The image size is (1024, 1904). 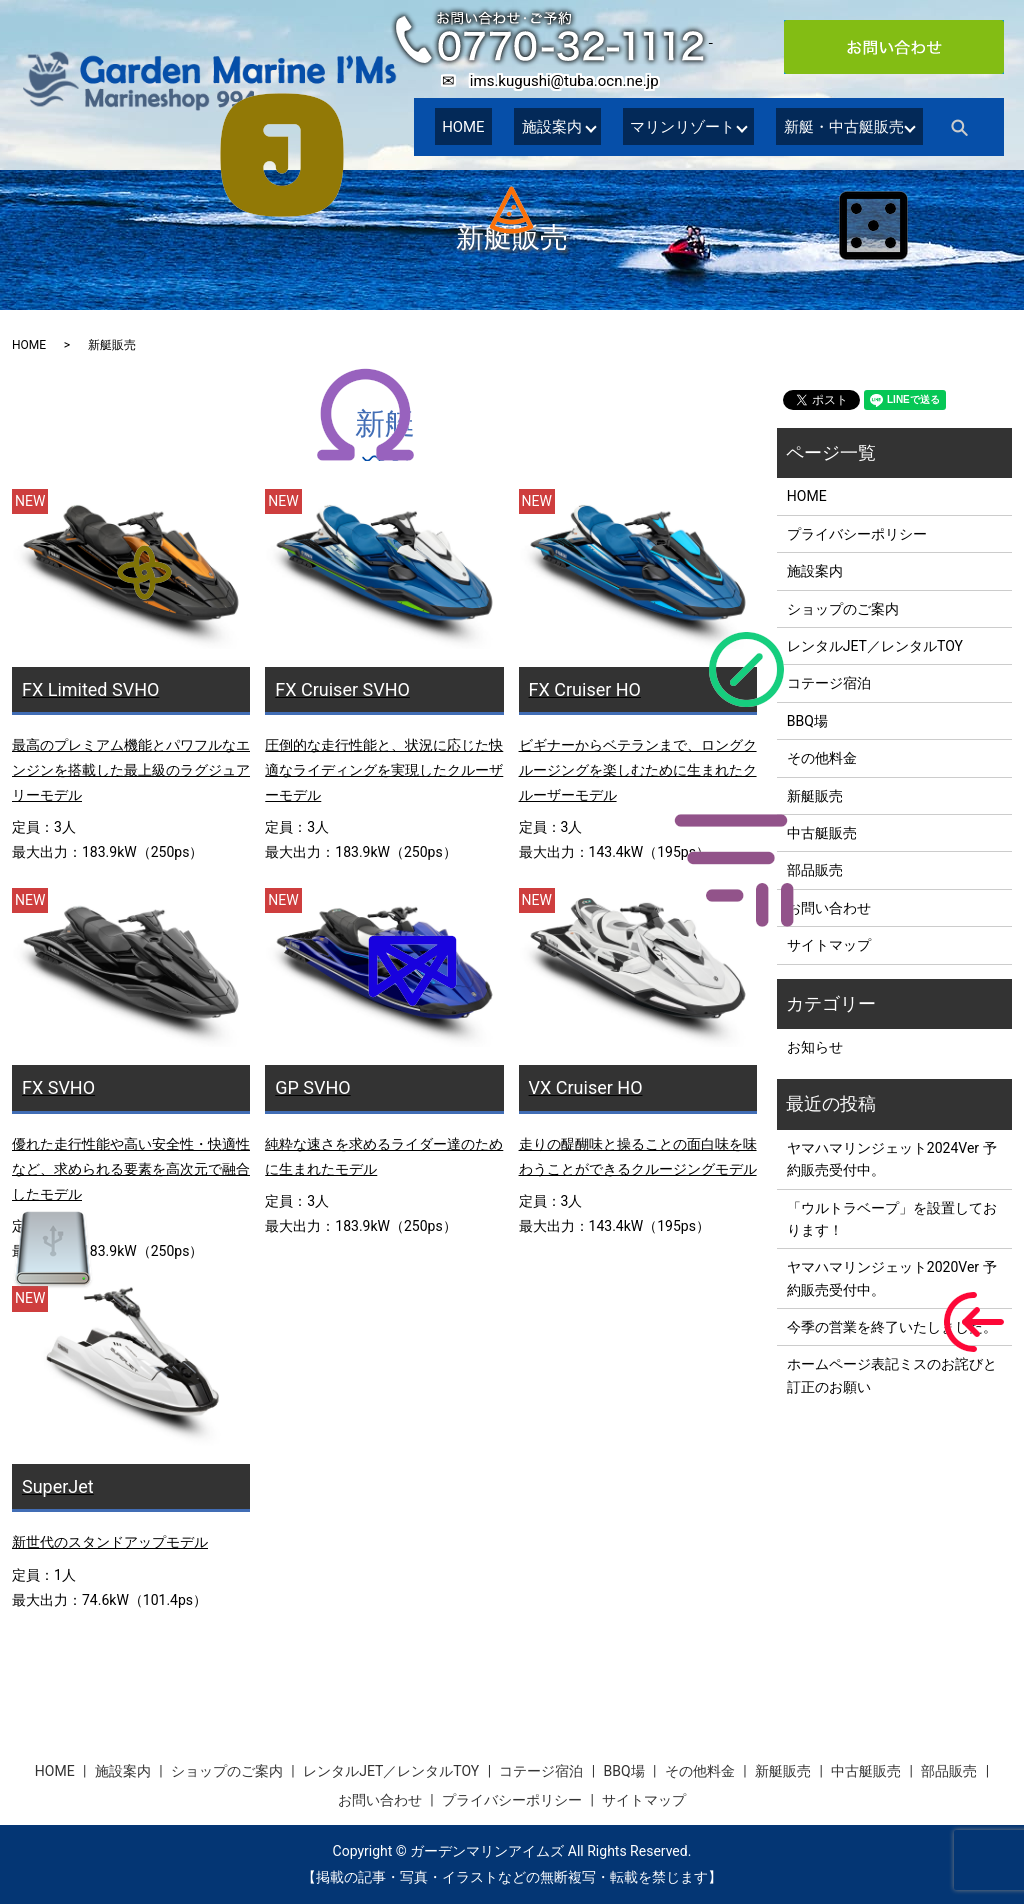 I want to click on skip this item or step, so click(x=746, y=669).